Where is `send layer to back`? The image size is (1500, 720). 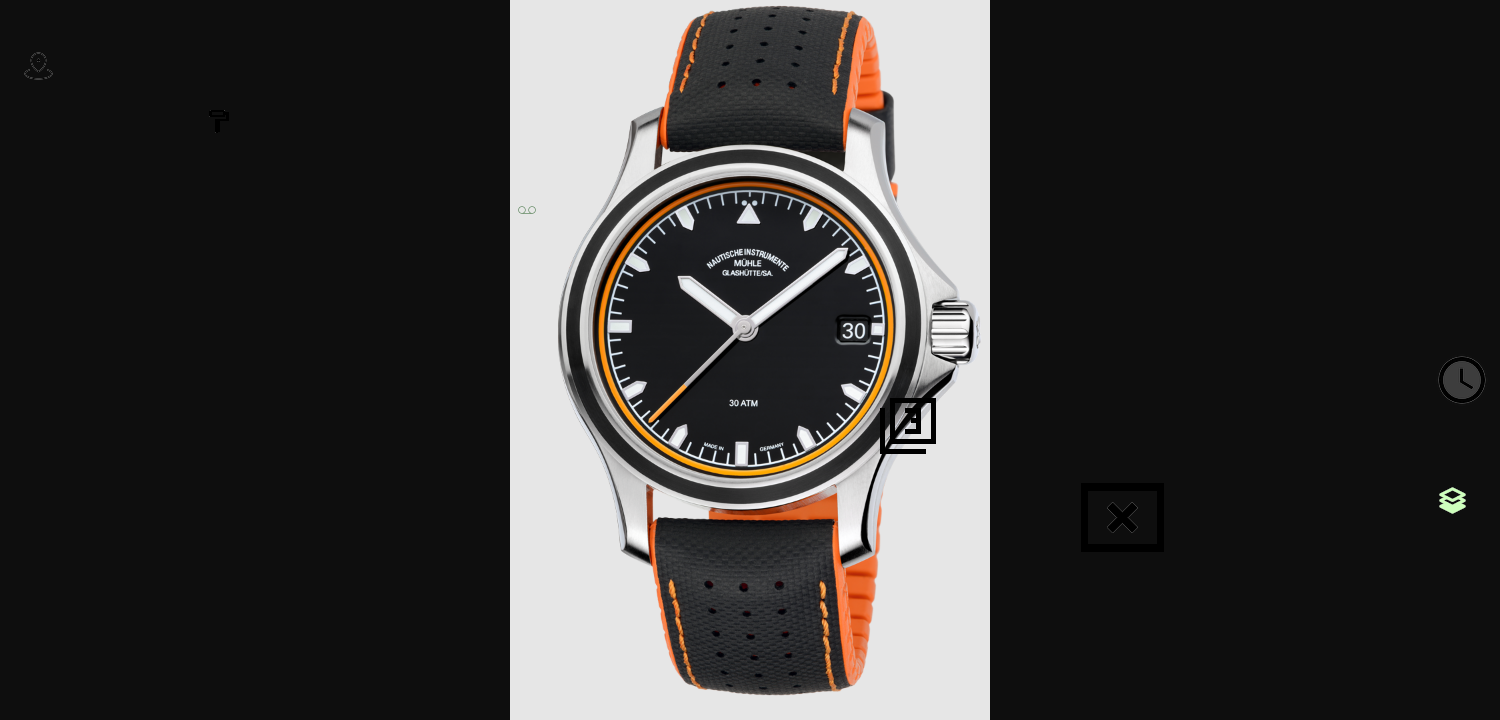
send layer to back is located at coordinates (1452, 500).